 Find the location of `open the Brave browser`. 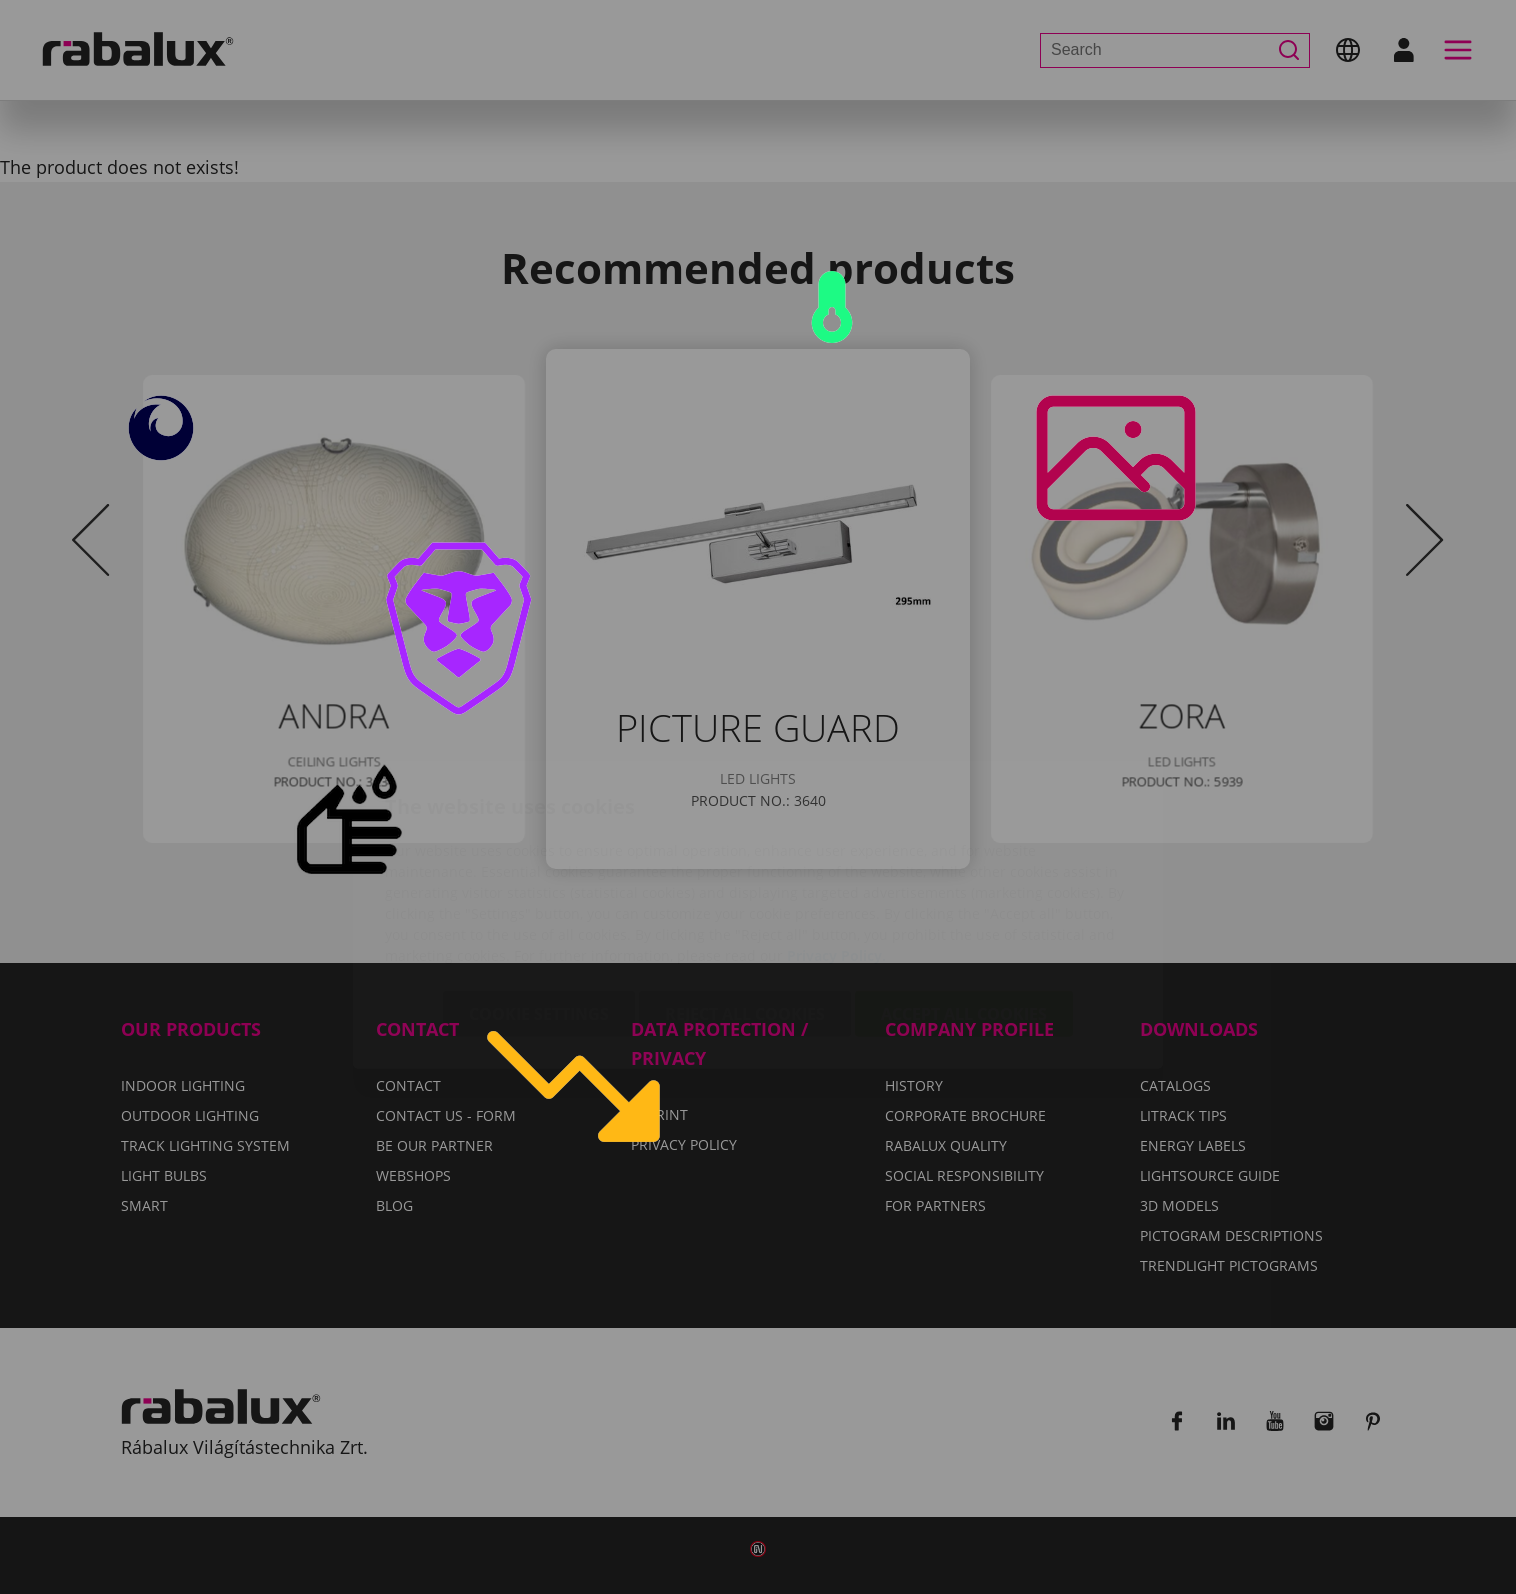

open the Brave browser is located at coordinates (458, 628).